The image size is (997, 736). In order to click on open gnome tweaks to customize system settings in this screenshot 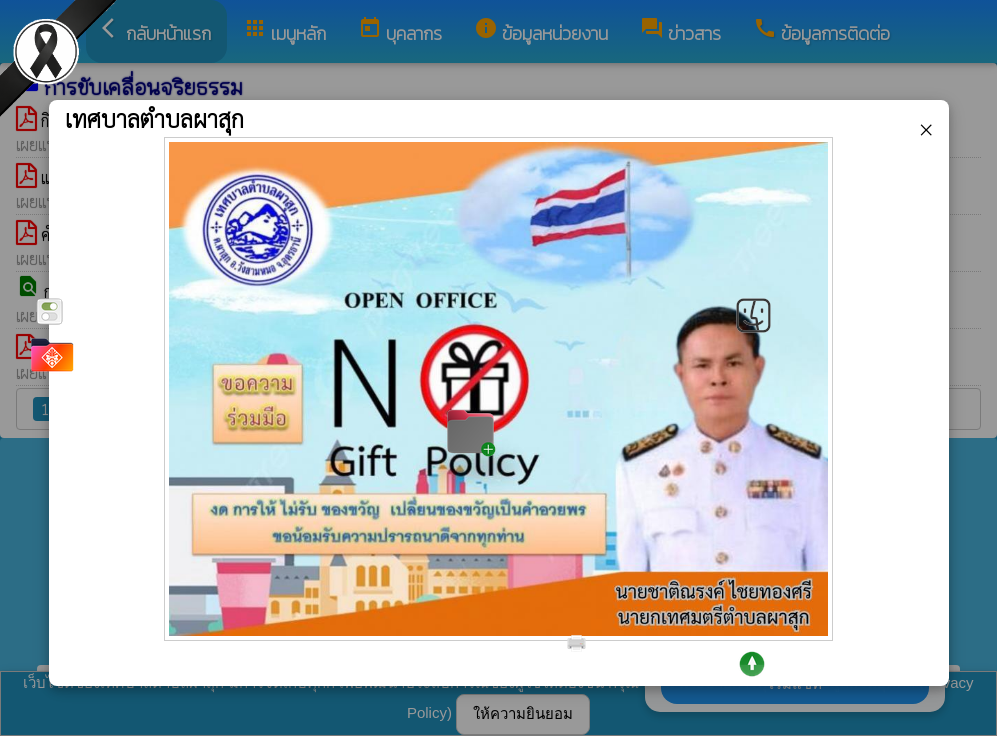, I will do `click(49, 311)`.